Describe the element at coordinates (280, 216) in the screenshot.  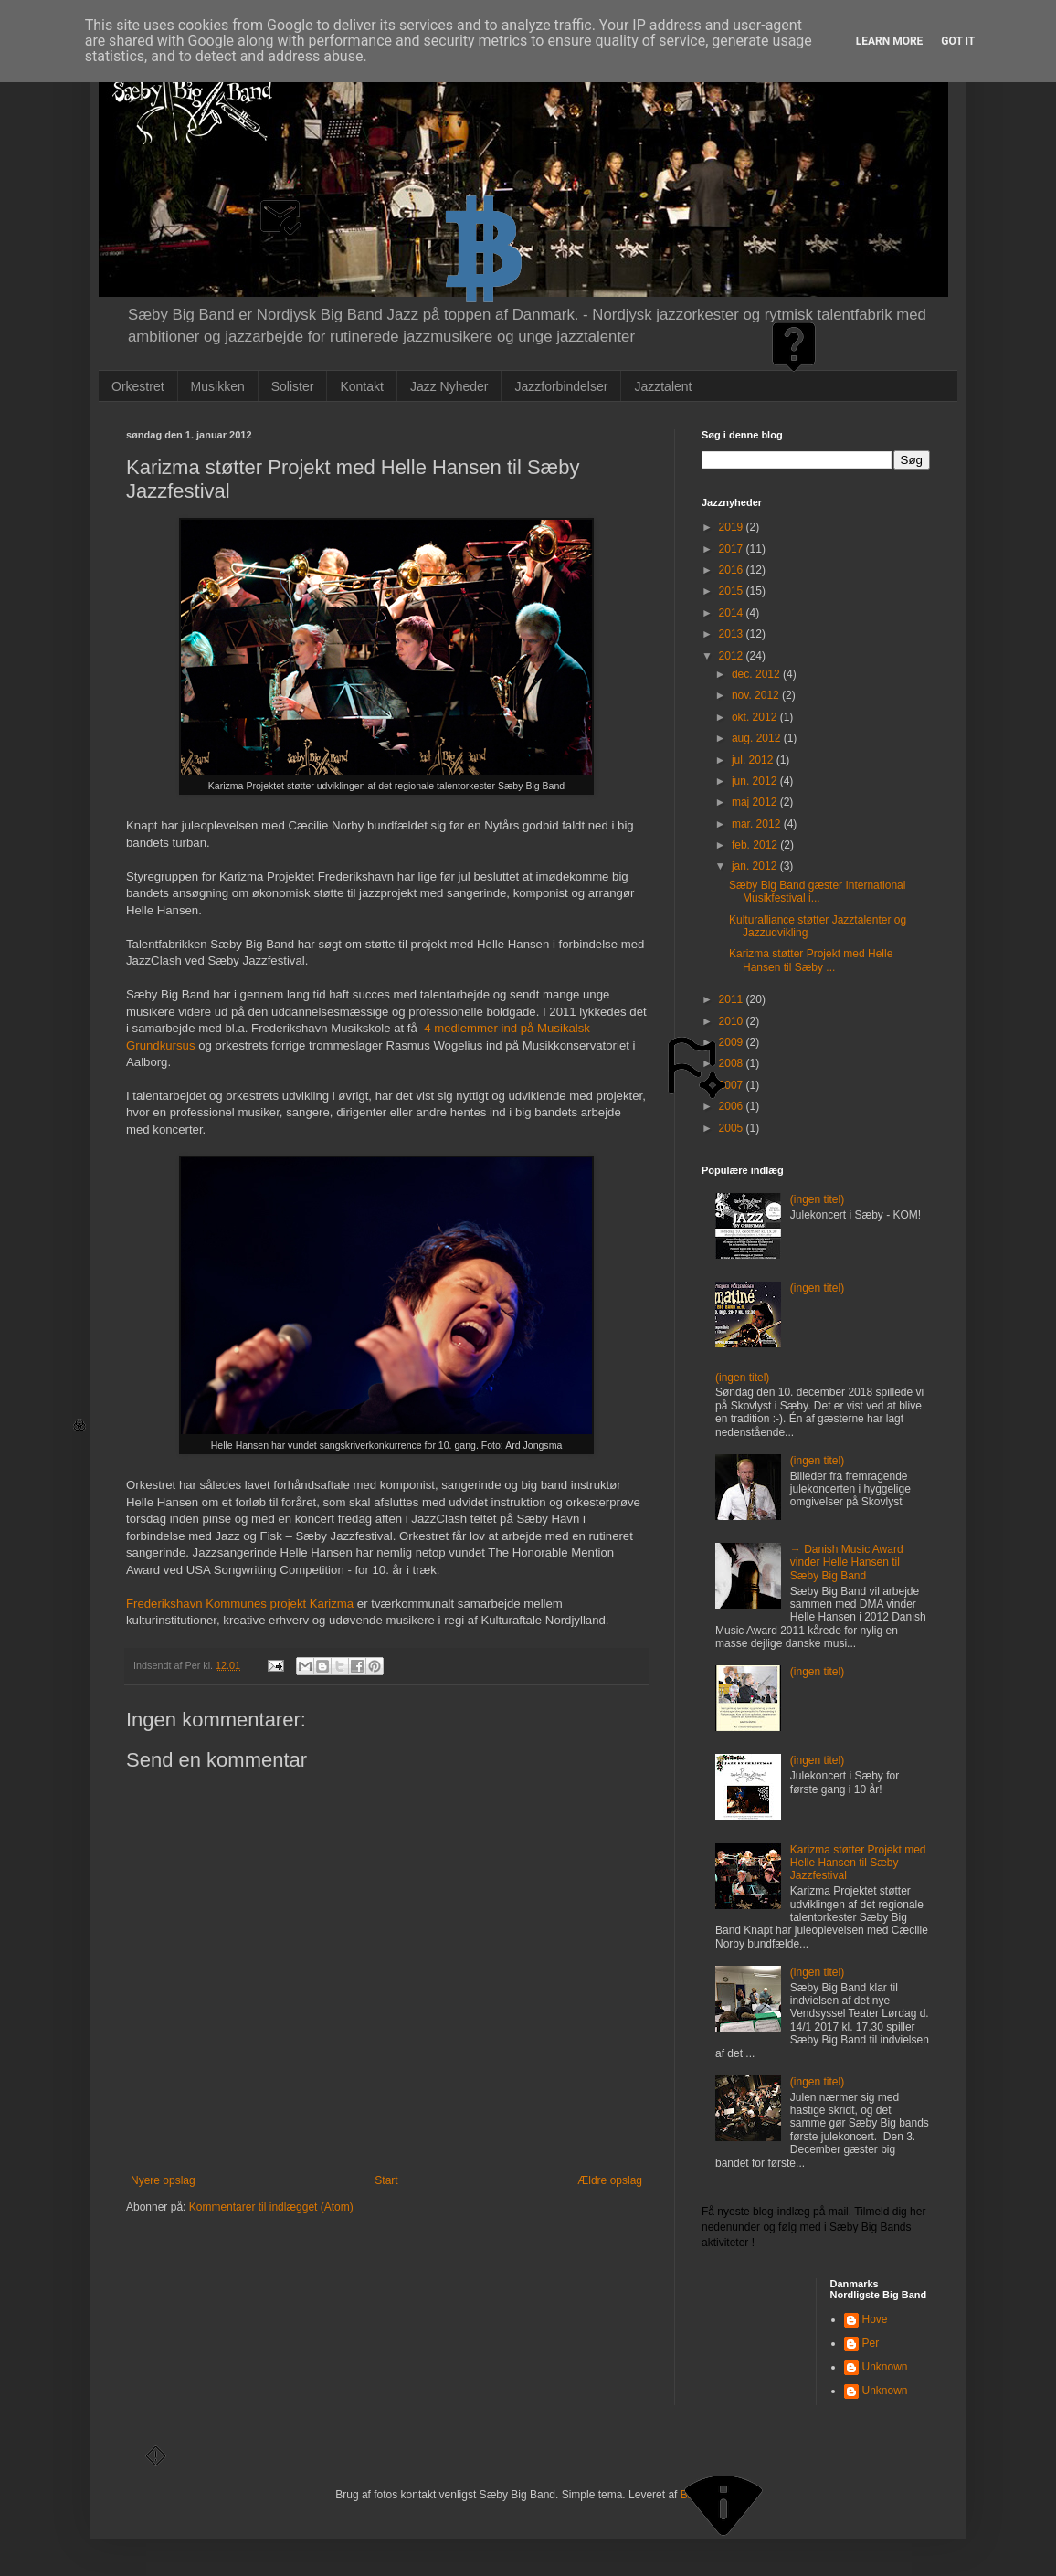
I see `mark email as read` at that location.